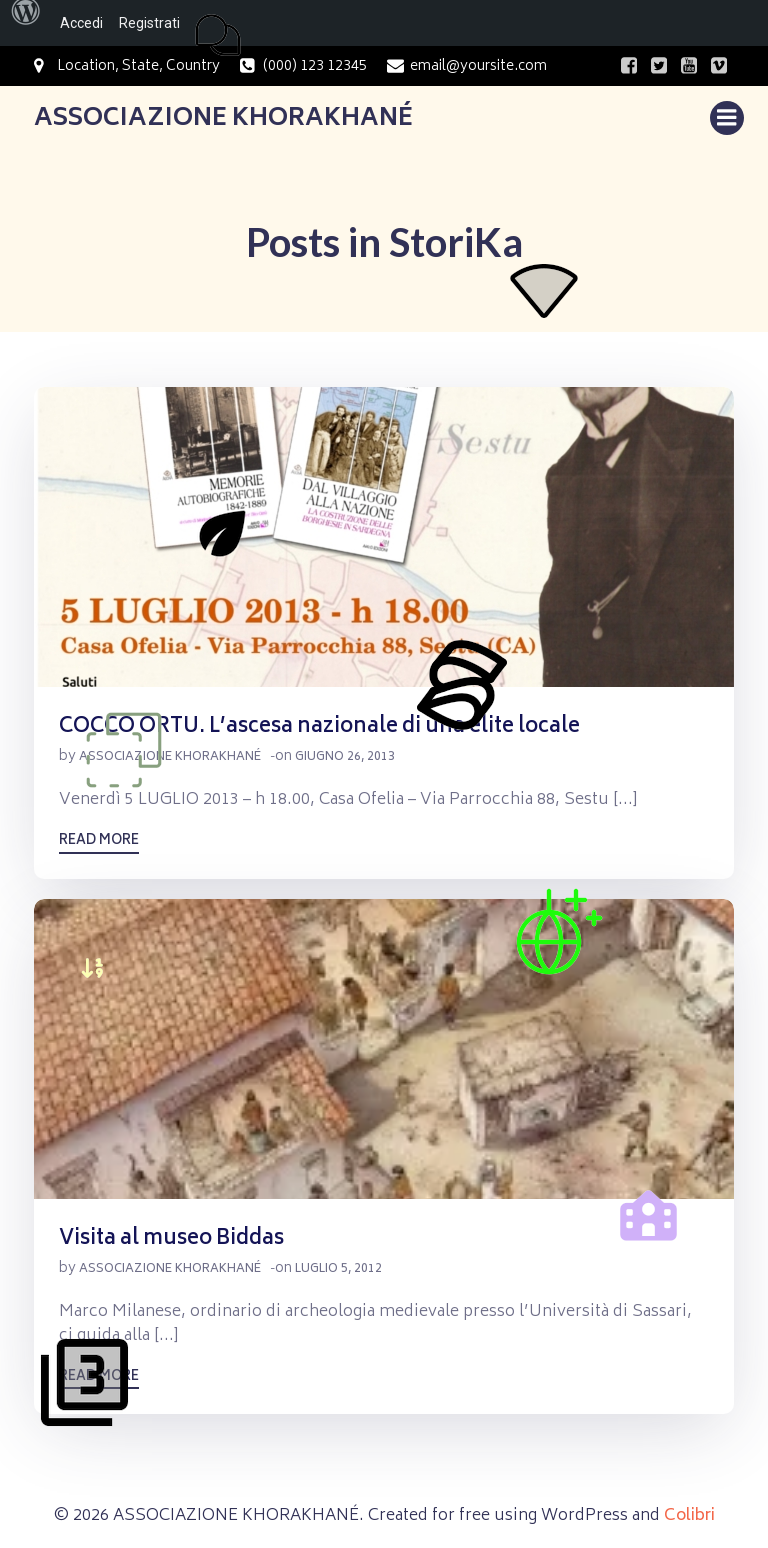 The height and width of the screenshot is (1548, 768). Describe the element at coordinates (222, 533) in the screenshot. I see `indicates eco-friendly or sustainable mode` at that location.